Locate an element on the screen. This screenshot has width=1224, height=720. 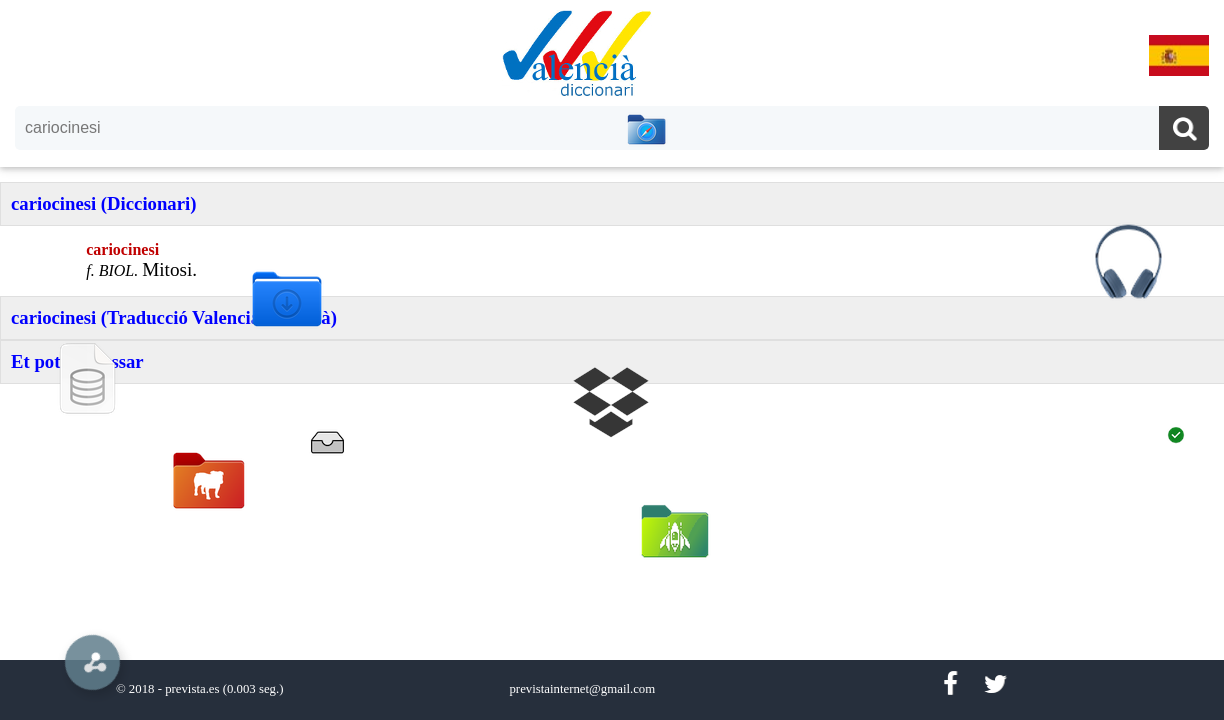
open bullguard antivirus folder is located at coordinates (208, 482).